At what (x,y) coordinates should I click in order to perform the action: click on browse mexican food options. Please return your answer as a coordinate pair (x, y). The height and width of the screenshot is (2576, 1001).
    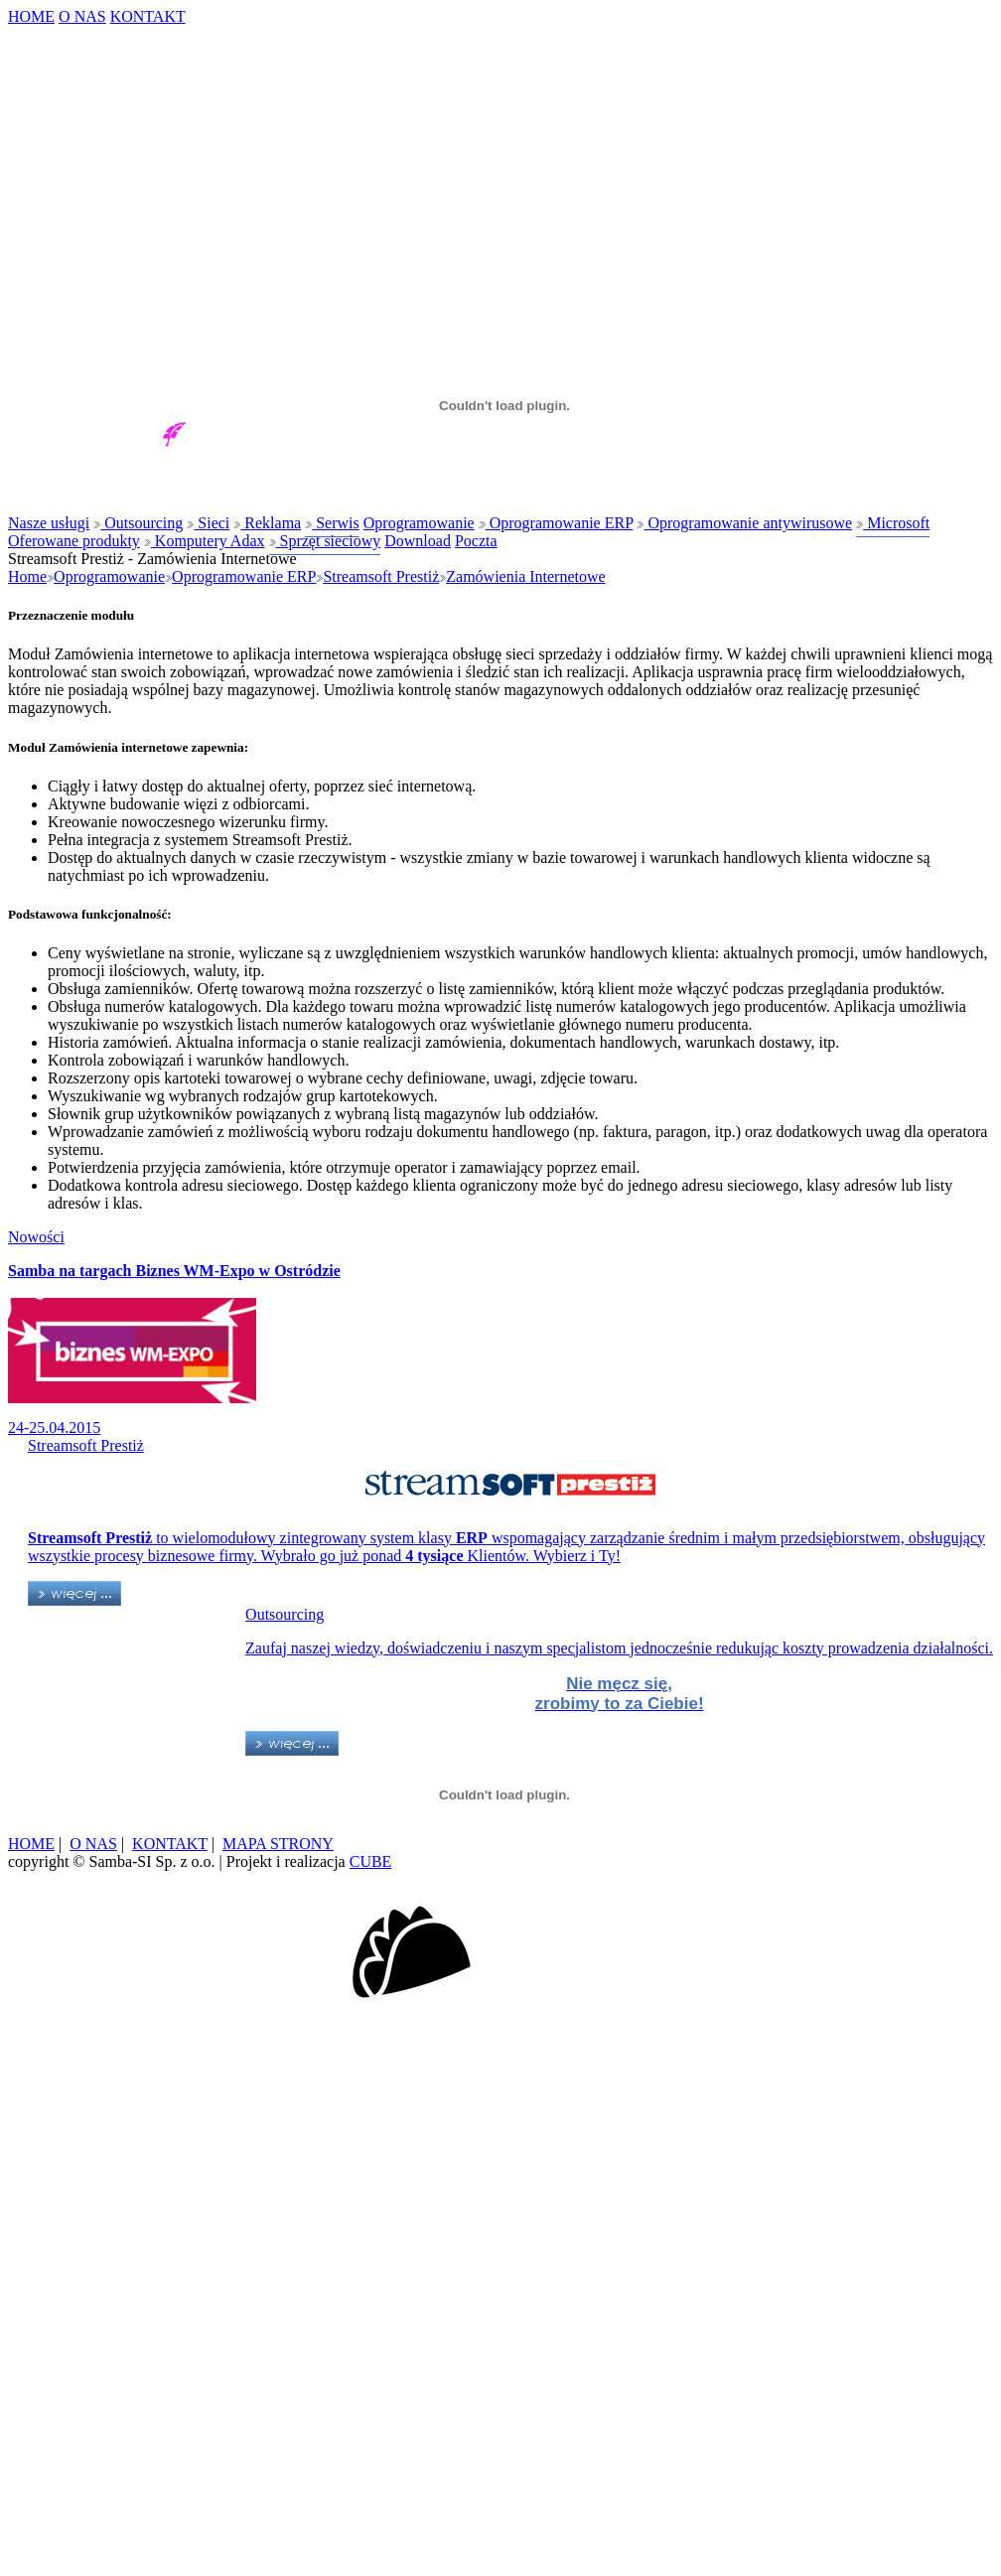
    Looking at the image, I should click on (411, 1951).